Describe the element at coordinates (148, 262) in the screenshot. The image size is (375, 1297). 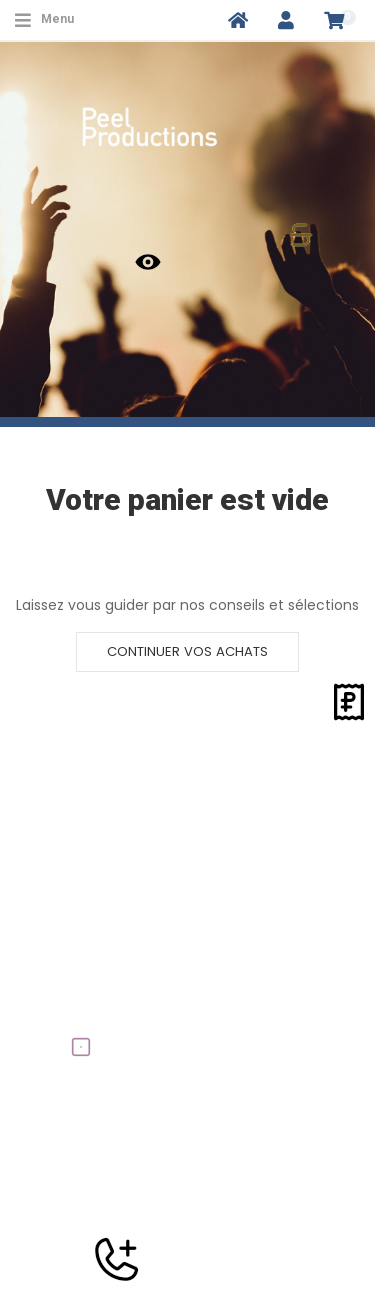
I see `show hidden content` at that location.